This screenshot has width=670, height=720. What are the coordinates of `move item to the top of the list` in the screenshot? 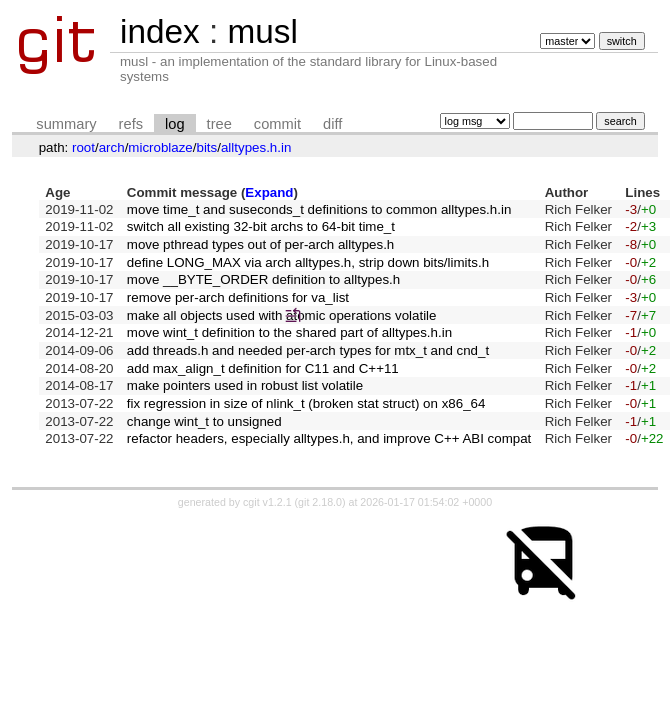 It's located at (293, 316).